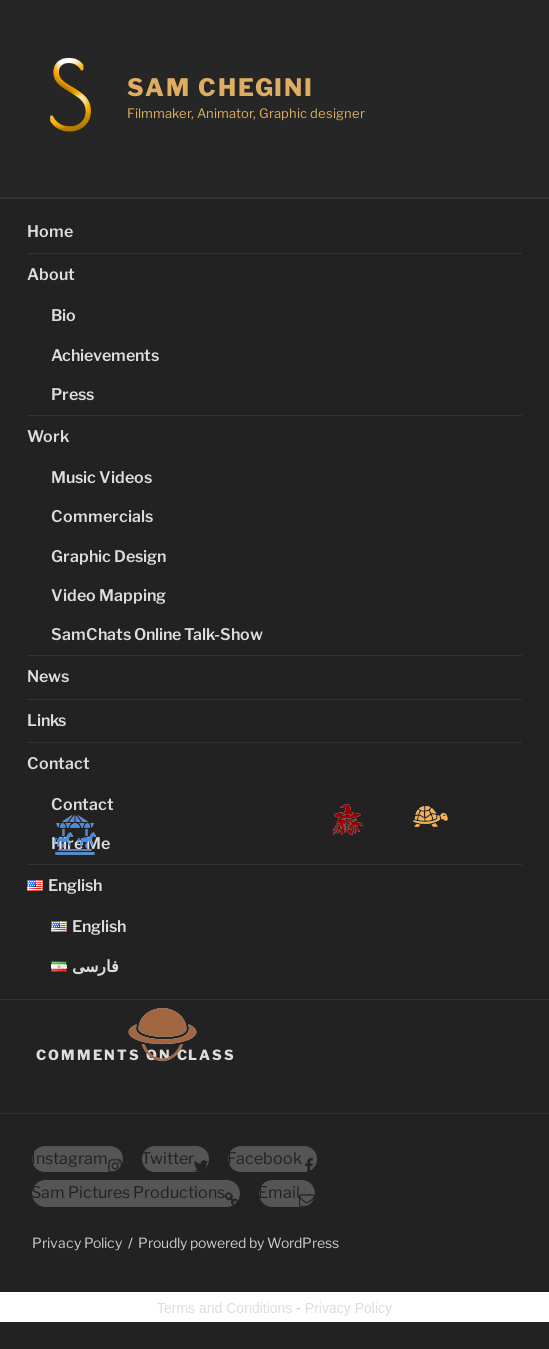 This screenshot has height=1349, width=549. I want to click on select military or soldier class, so click(162, 1035).